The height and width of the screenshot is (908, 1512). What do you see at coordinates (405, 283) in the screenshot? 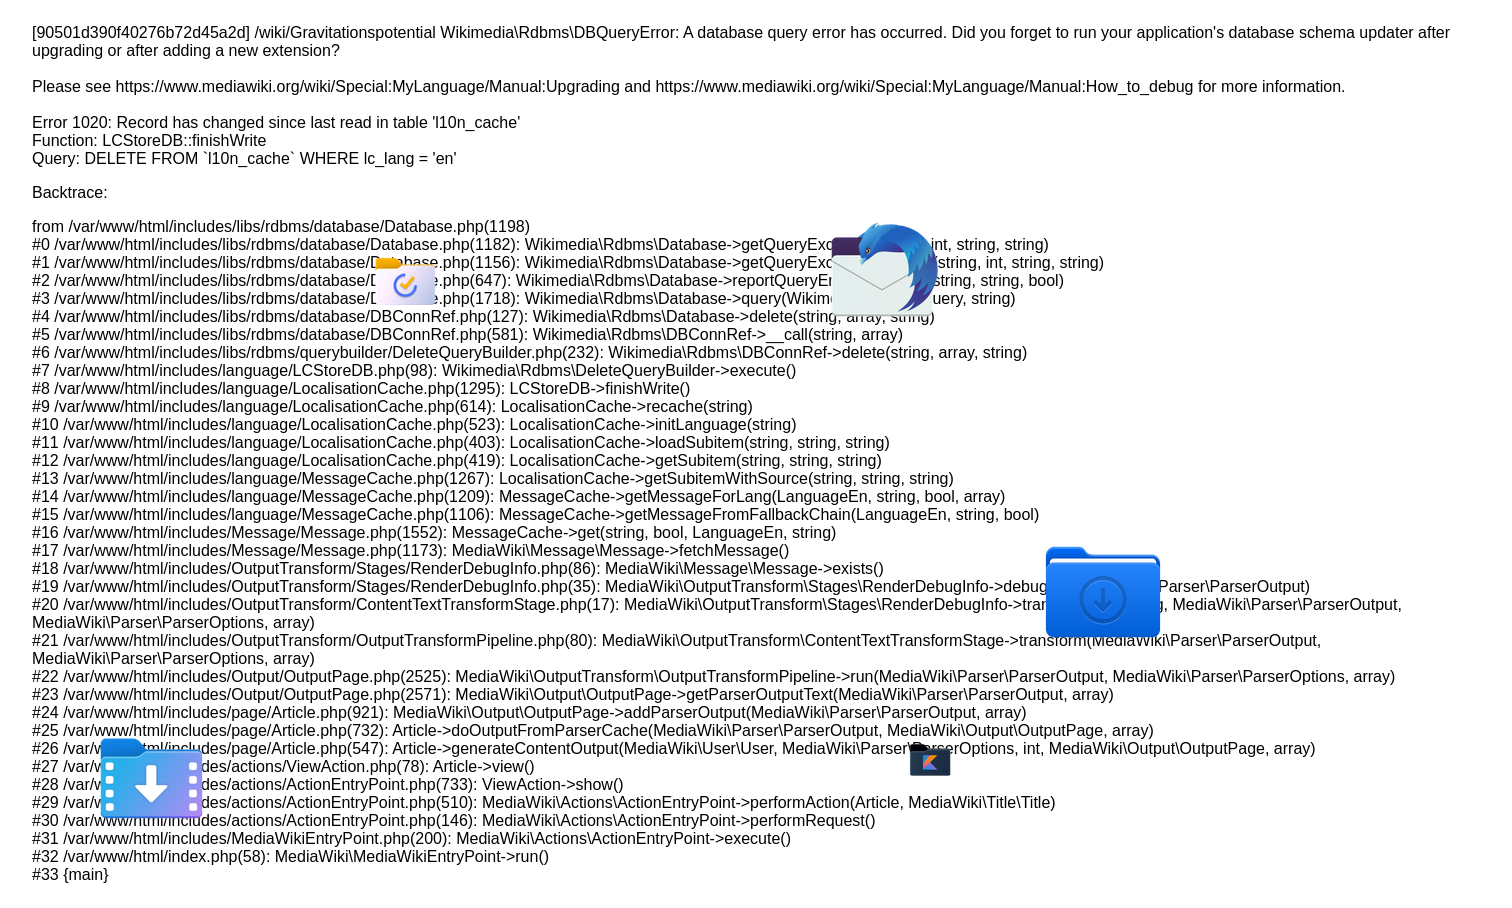
I see `open ticktick tasks folder` at bounding box center [405, 283].